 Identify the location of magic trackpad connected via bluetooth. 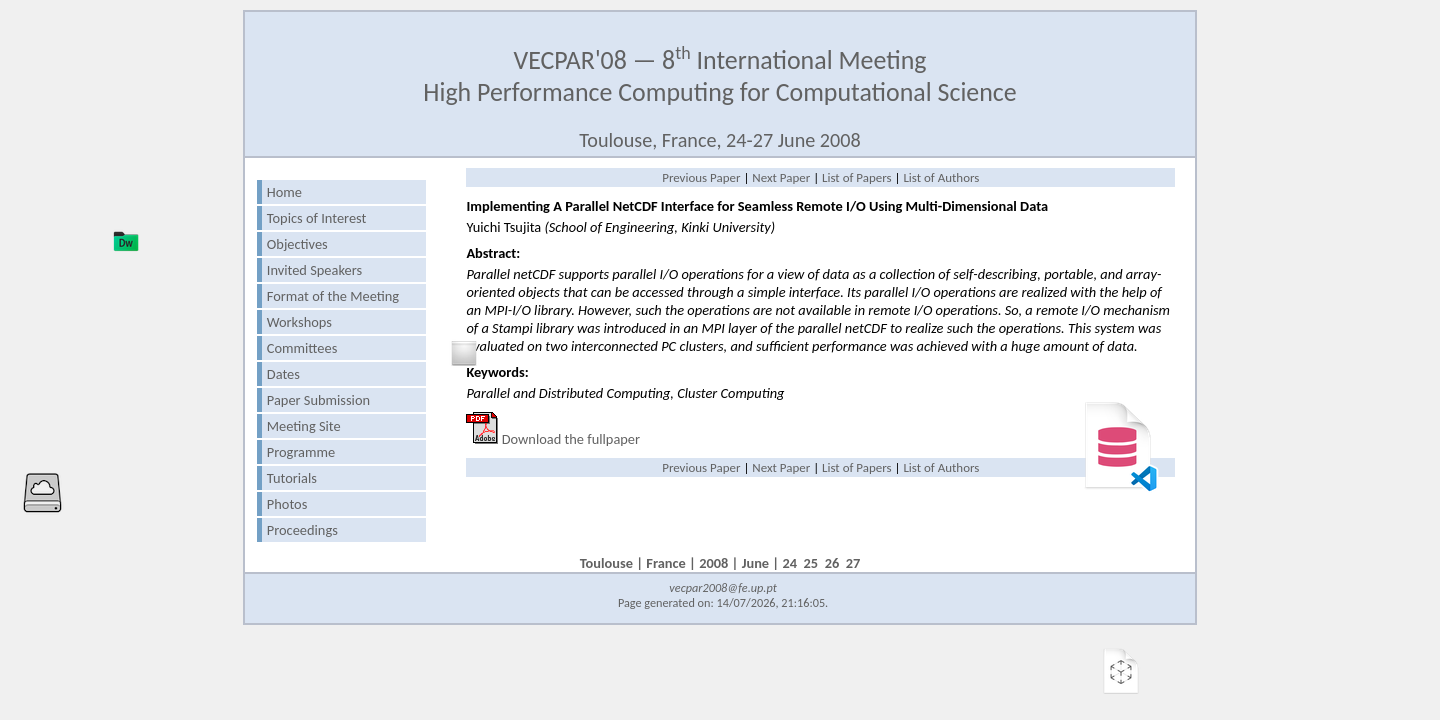
(464, 354).